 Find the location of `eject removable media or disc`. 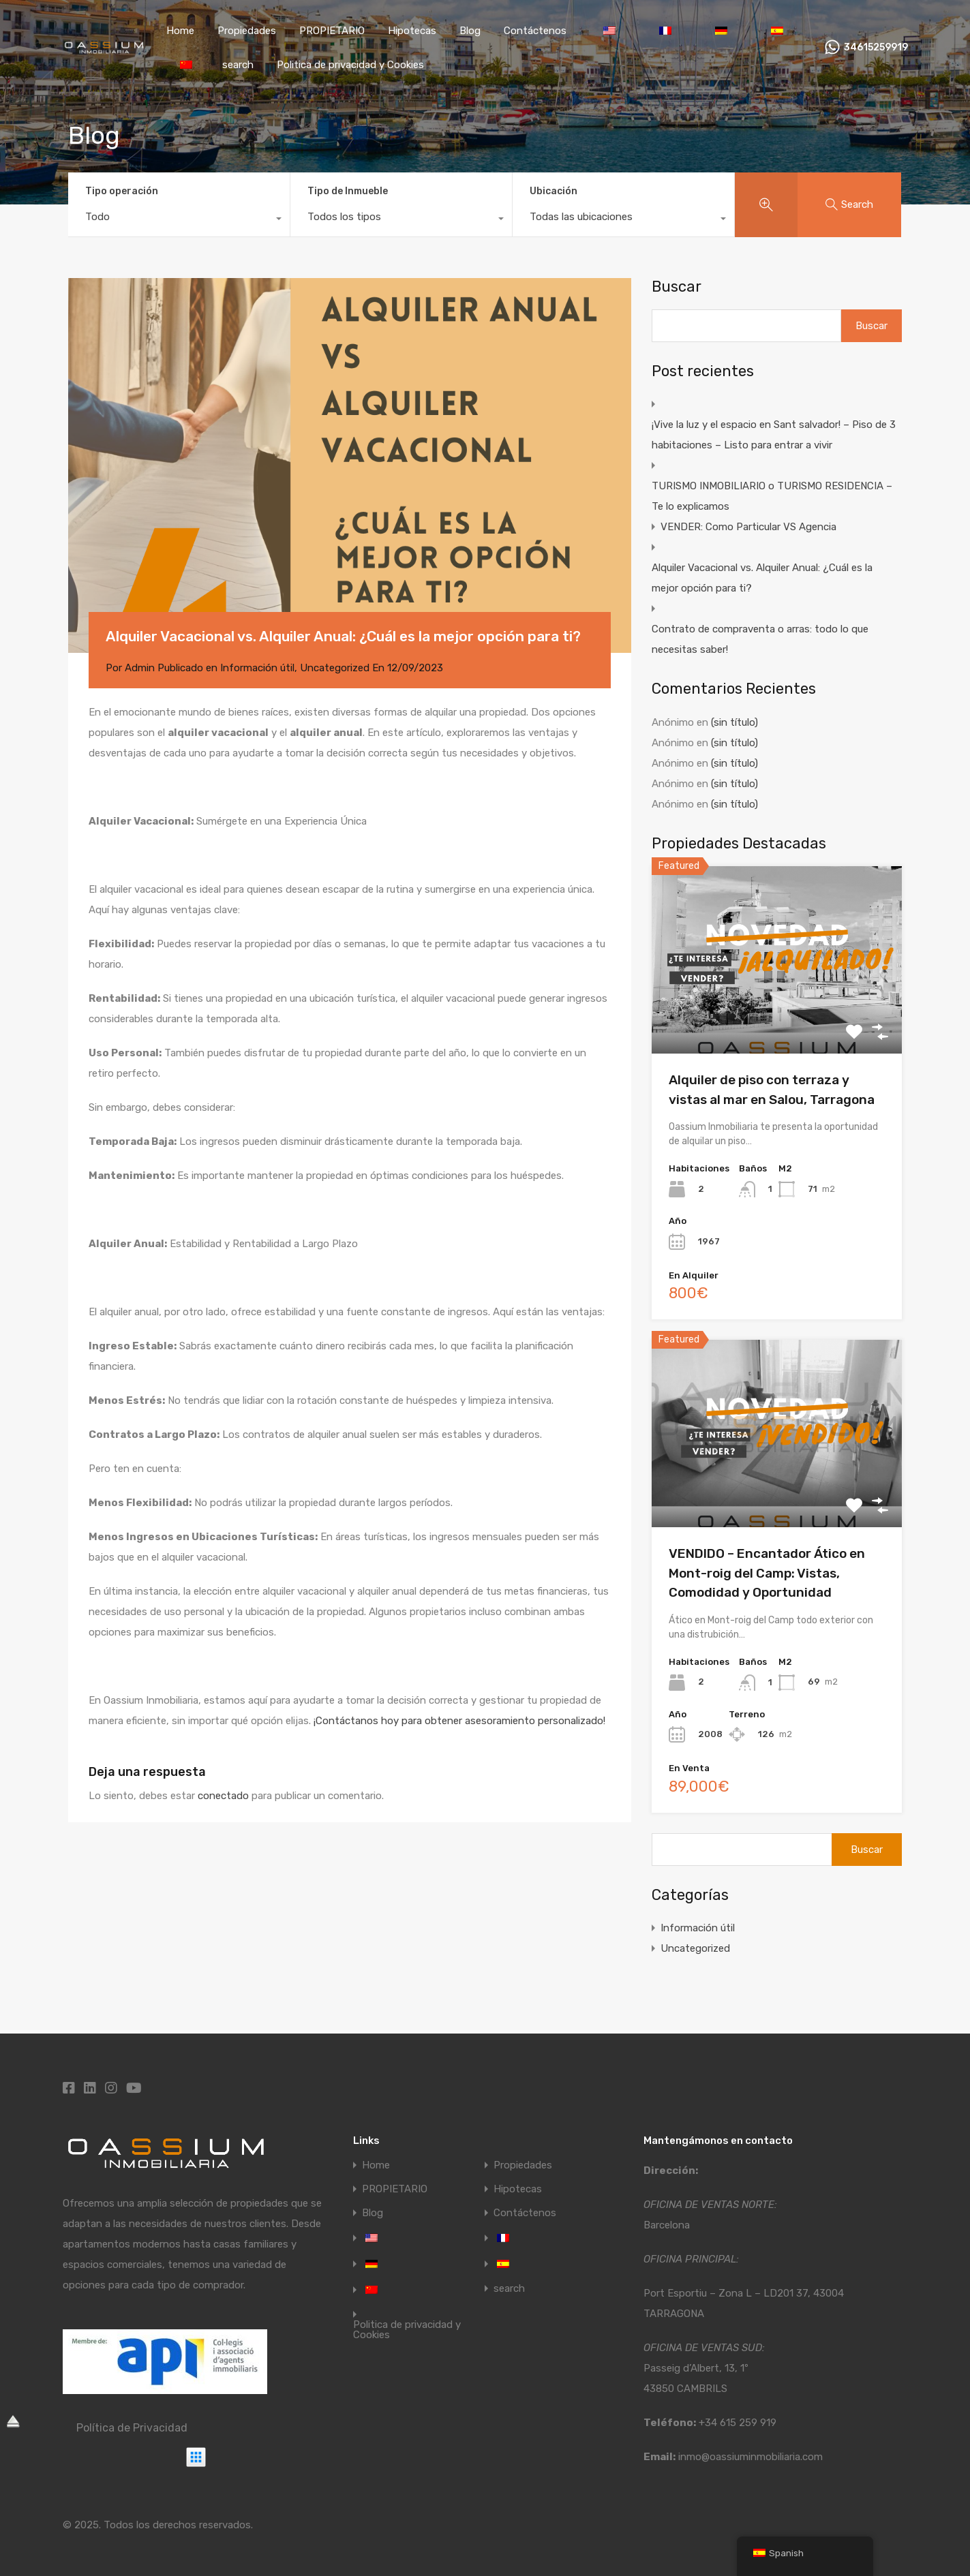

eject removable media or disc is located at coordinates (13, 2421).